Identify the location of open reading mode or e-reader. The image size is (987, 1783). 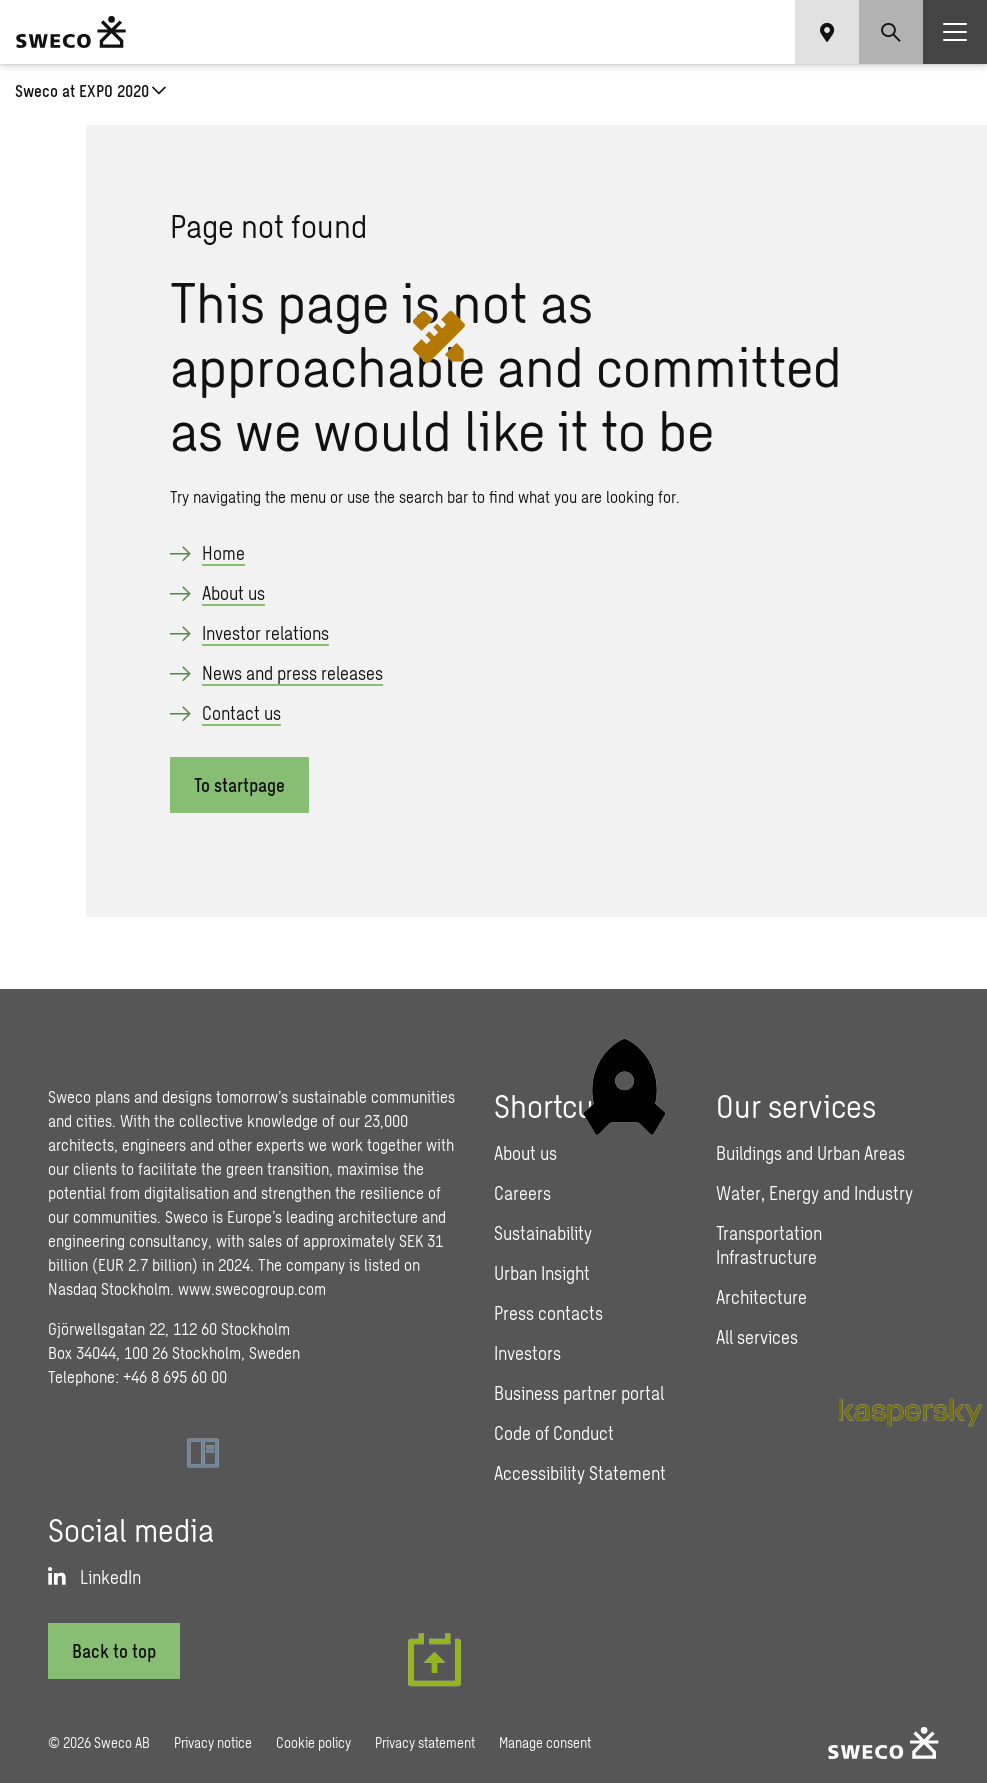
(203, 1453).